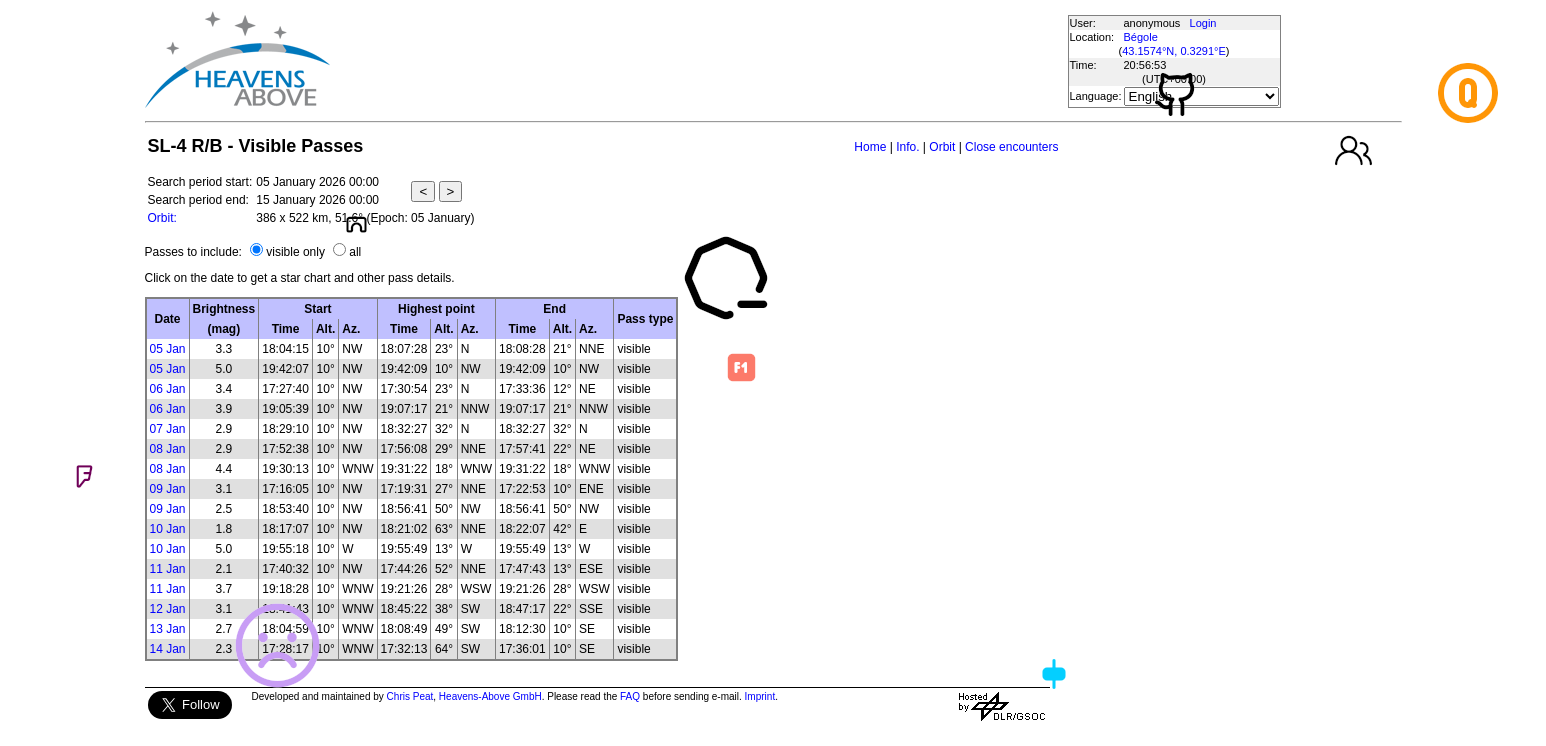 The image size is (1546, 746). Describe the element at coordinates (84, 476) in the screenshot. I see `open foursquare app` at that location.